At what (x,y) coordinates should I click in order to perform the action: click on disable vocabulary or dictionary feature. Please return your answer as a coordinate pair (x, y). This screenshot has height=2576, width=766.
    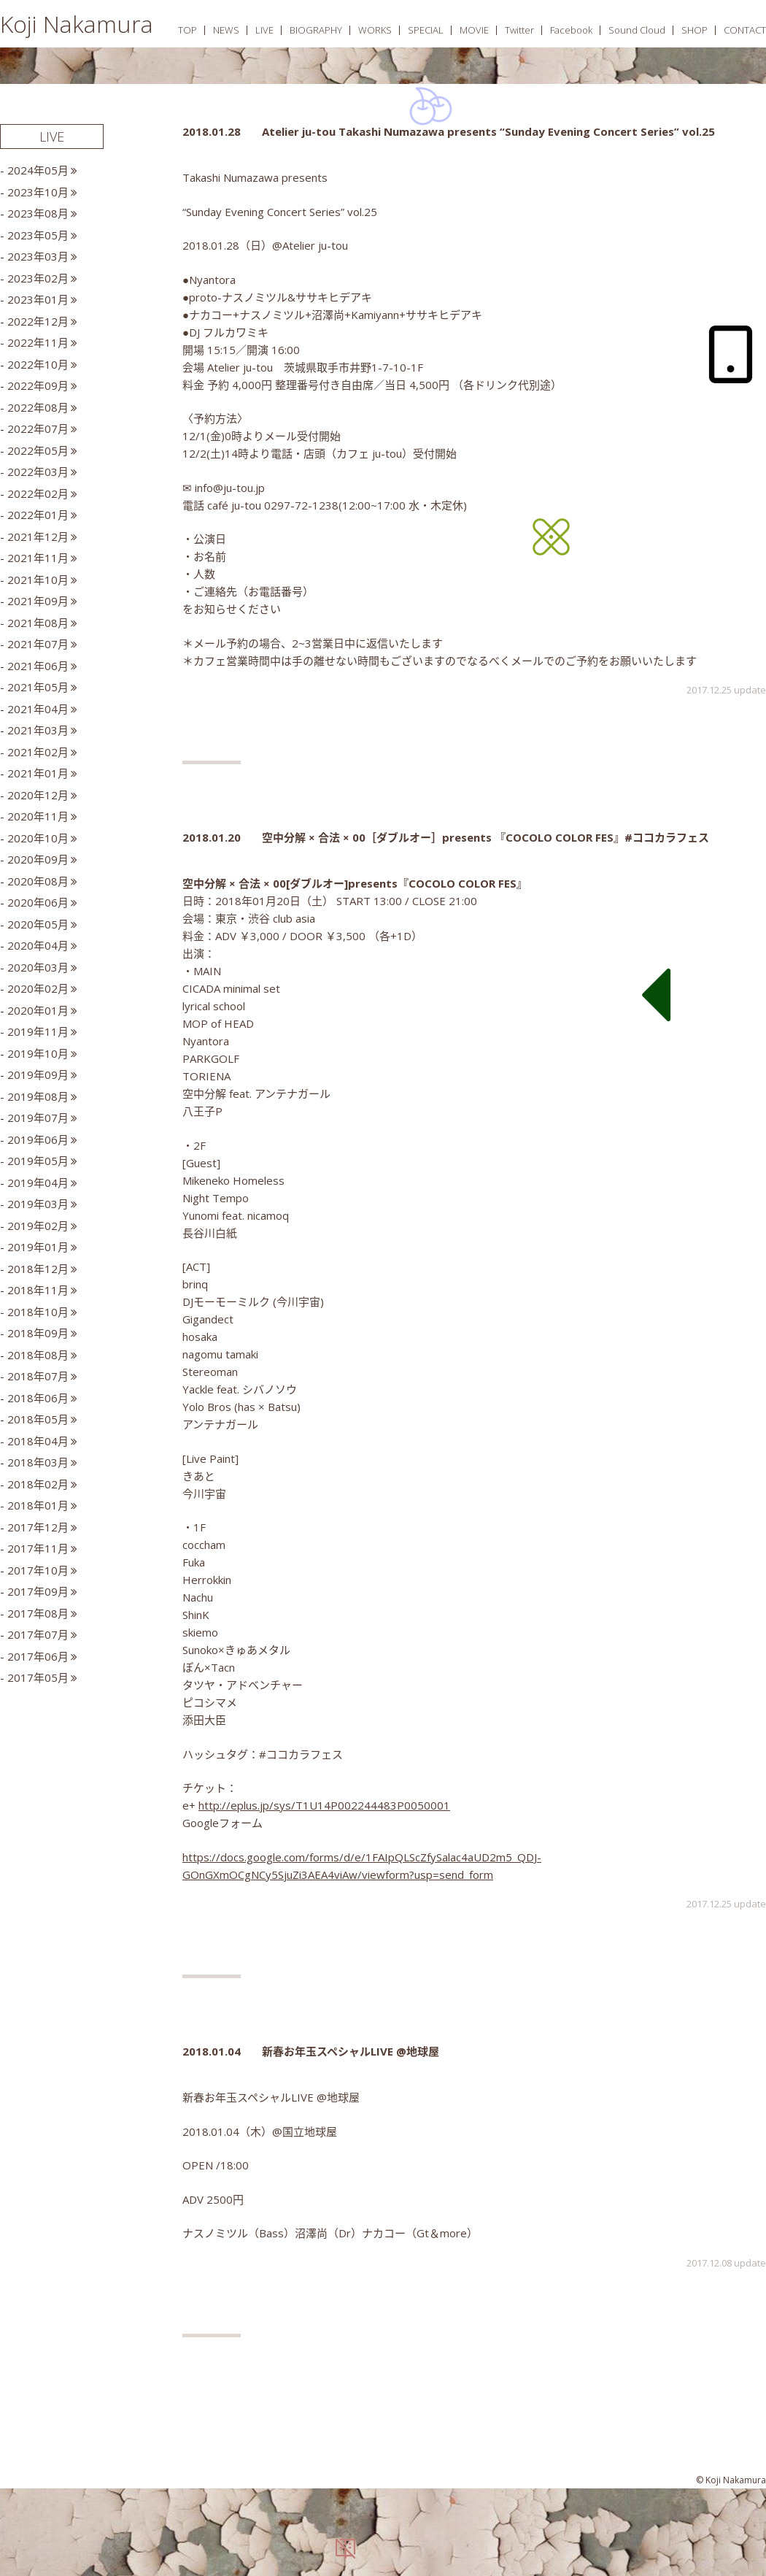
    Looking at the image, I should click on (345, 2548).